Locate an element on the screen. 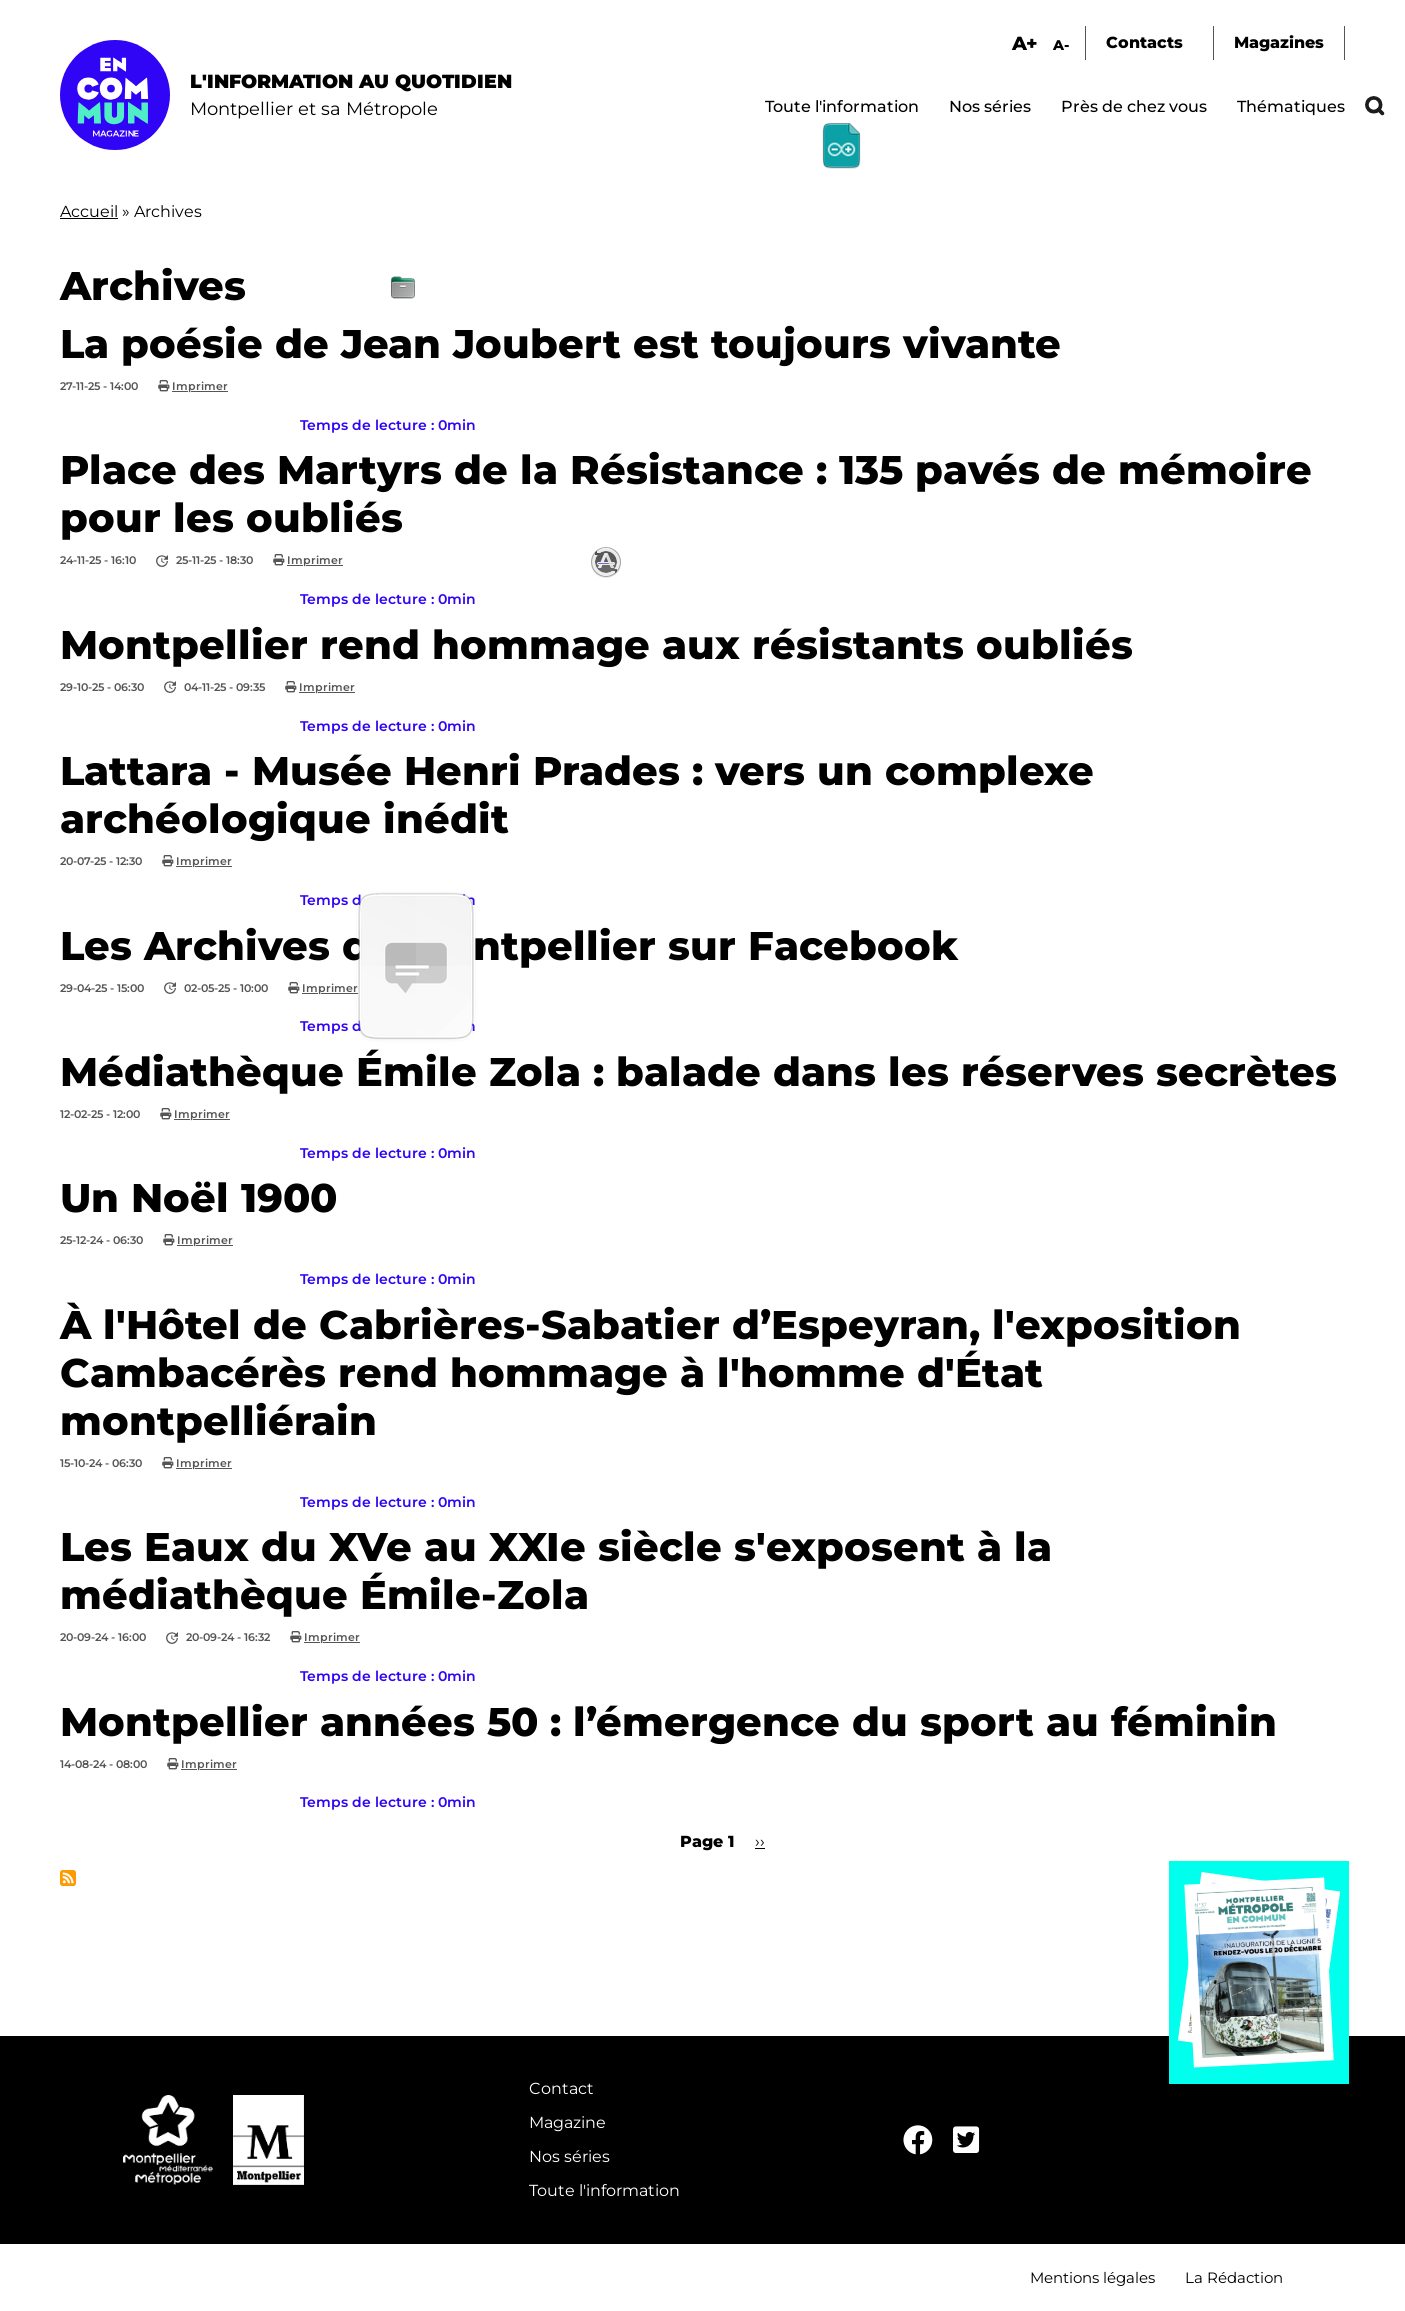  a SAMI subtitle or caption file is located at coordinates (416, 966).